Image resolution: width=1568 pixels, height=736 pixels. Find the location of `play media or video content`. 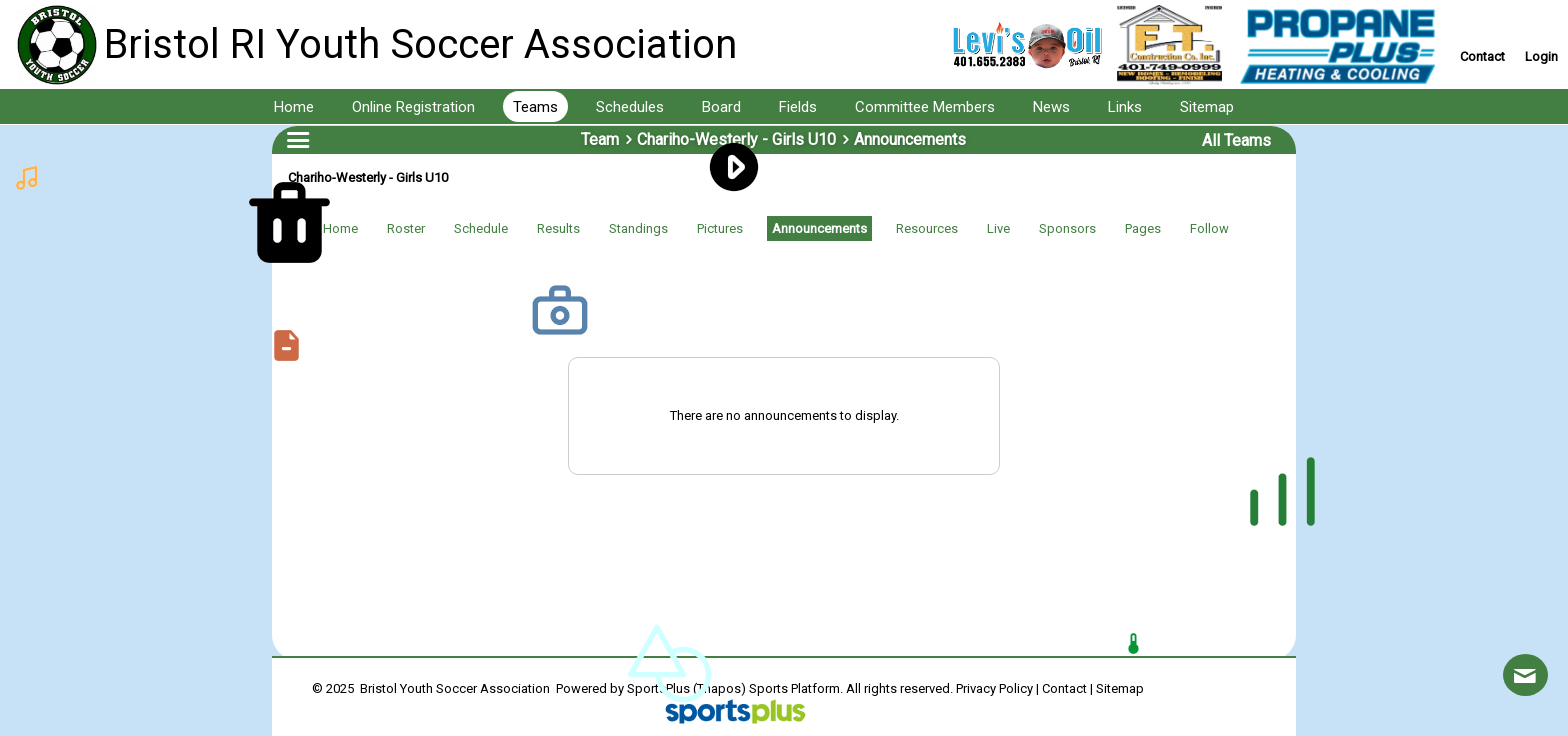

play media or video content is located at coordinates (734, 167).